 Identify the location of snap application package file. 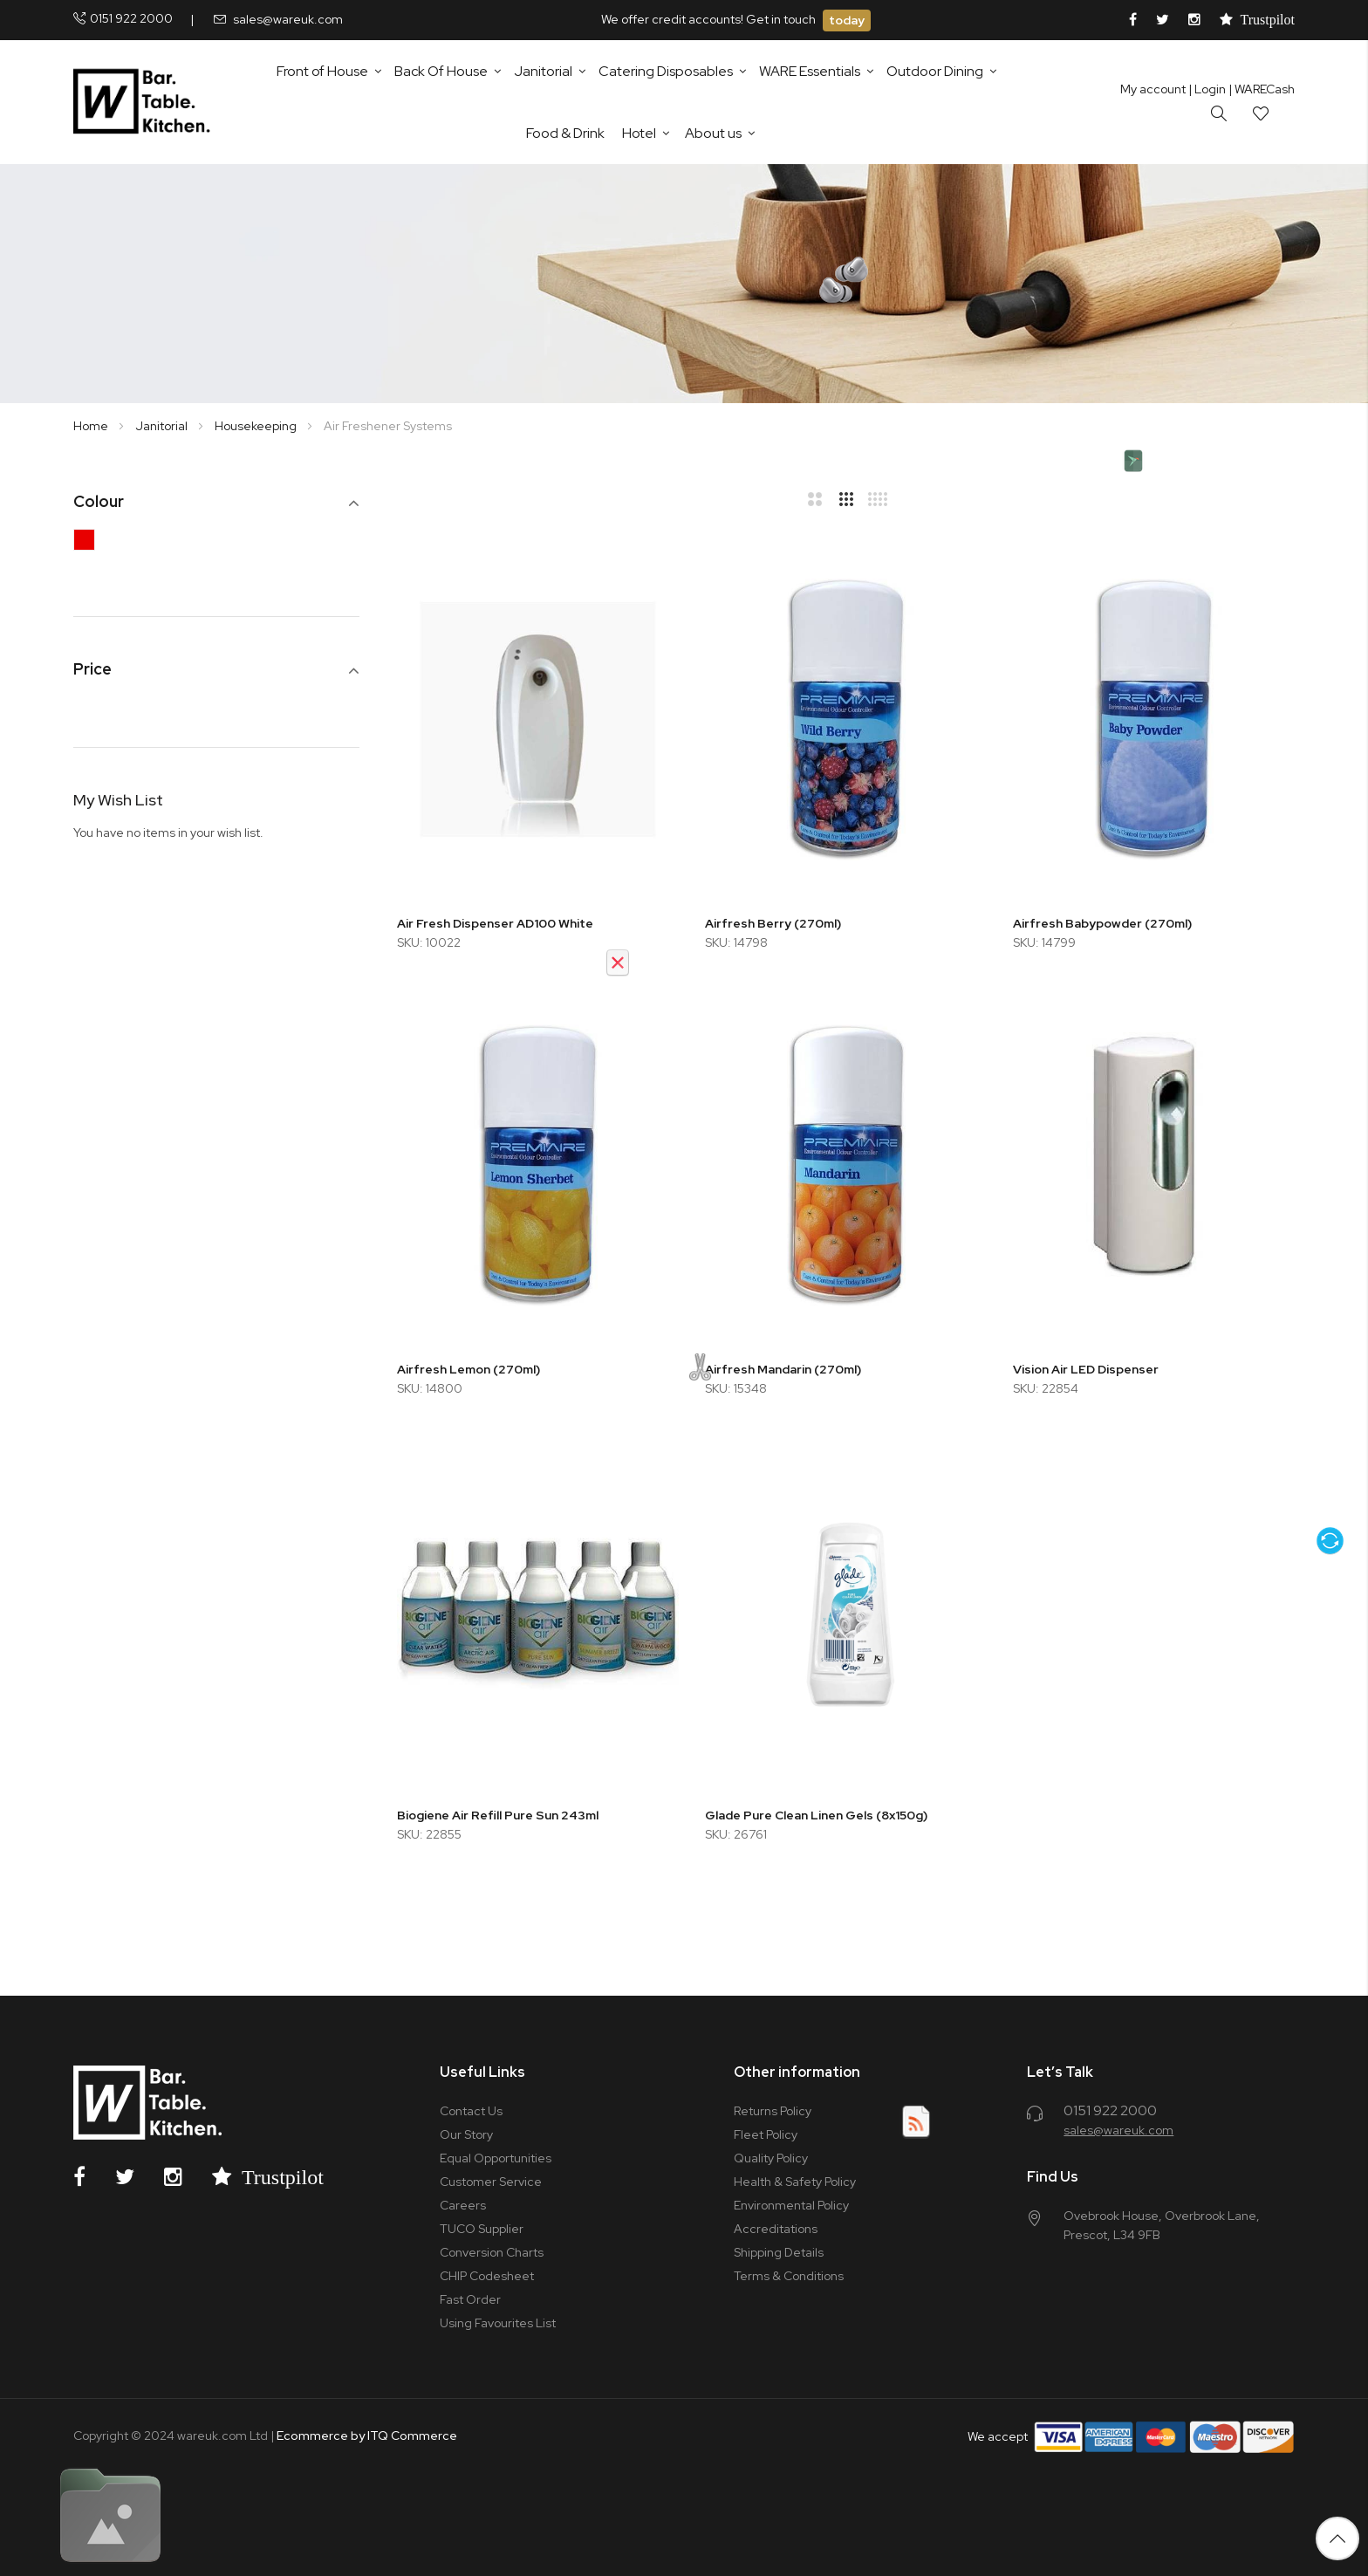
(1133, 461).